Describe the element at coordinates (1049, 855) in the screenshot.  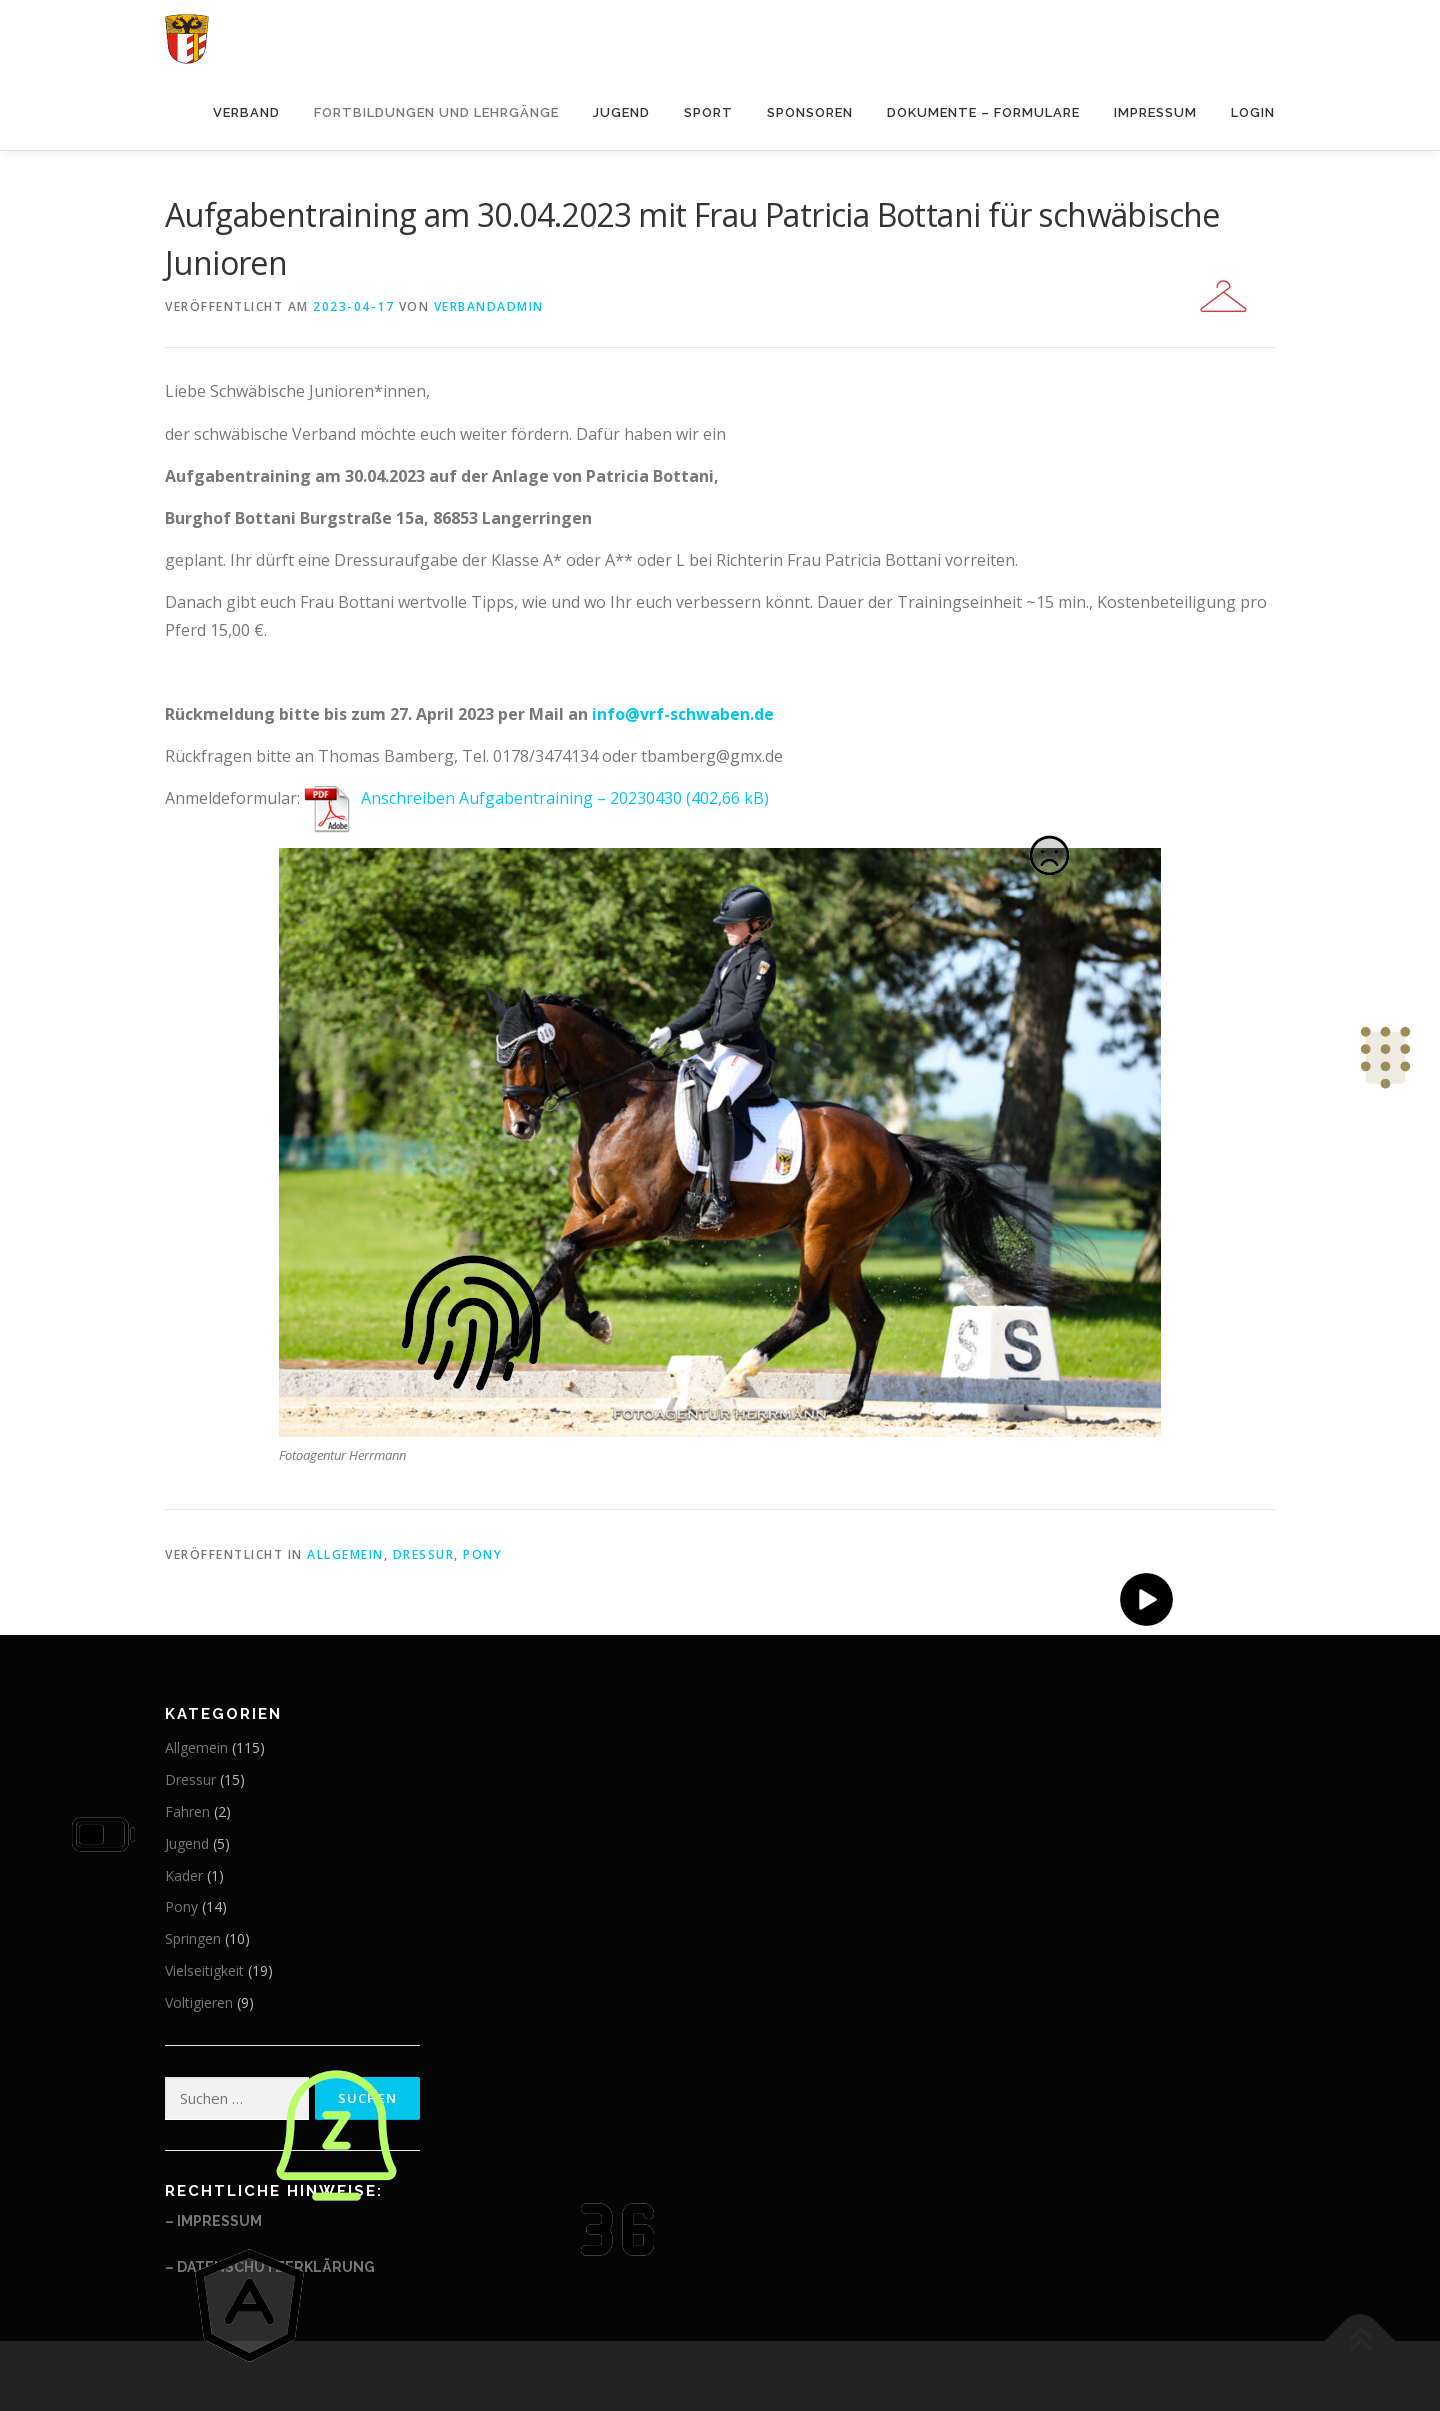
I see `indicate negative feedback or dissatisfaction` at that location.